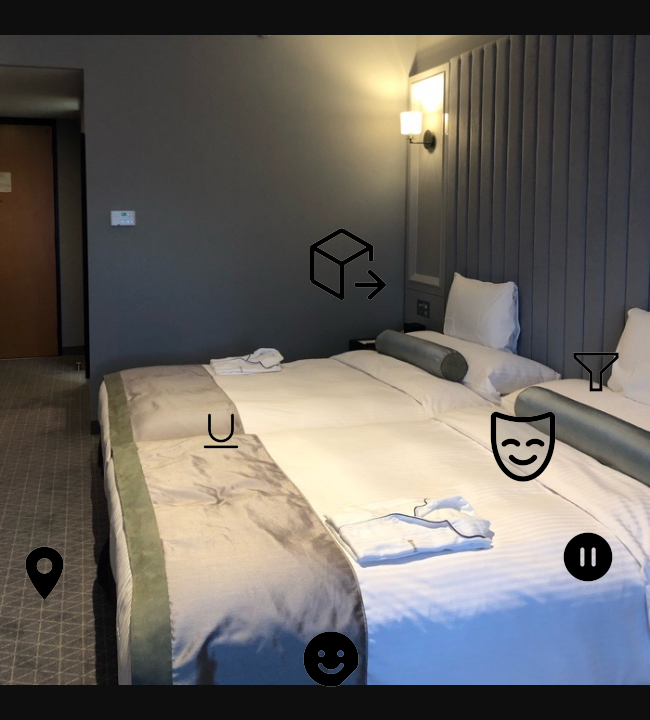 Image resolution: width=650 pixels, height=720 pixels. Describe the element at coordinates (348, 265) in the screenshot. I see `view packages that depend on this project` at that location.